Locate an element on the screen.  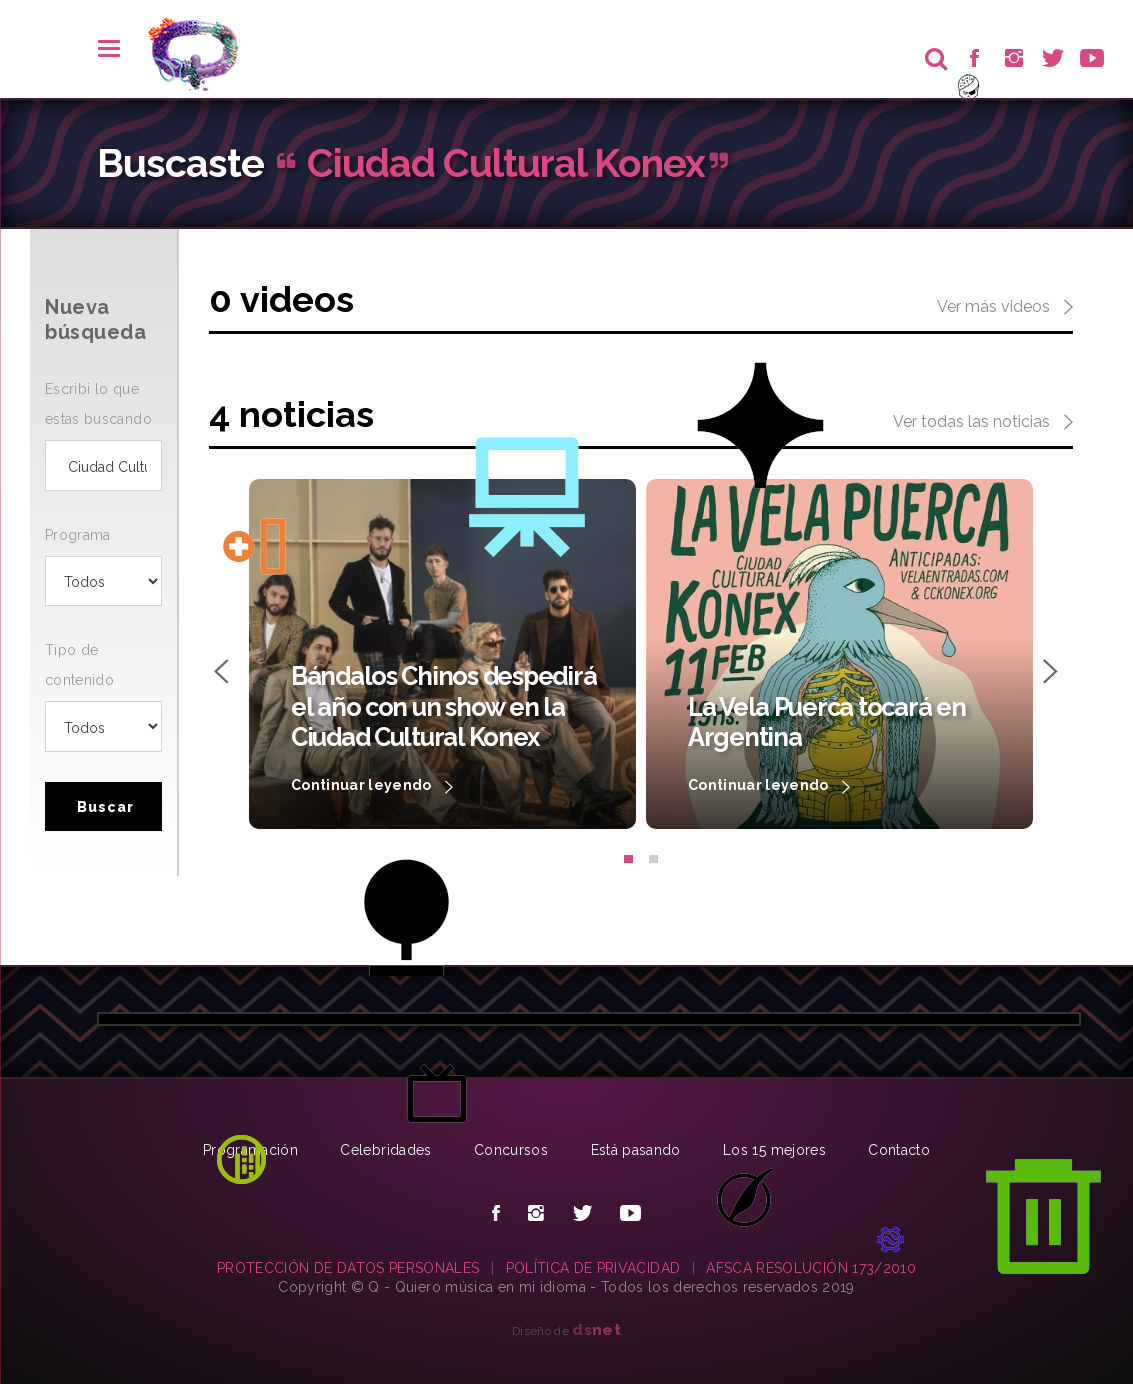
delete selected item is located at coordinates (1043, 1216).